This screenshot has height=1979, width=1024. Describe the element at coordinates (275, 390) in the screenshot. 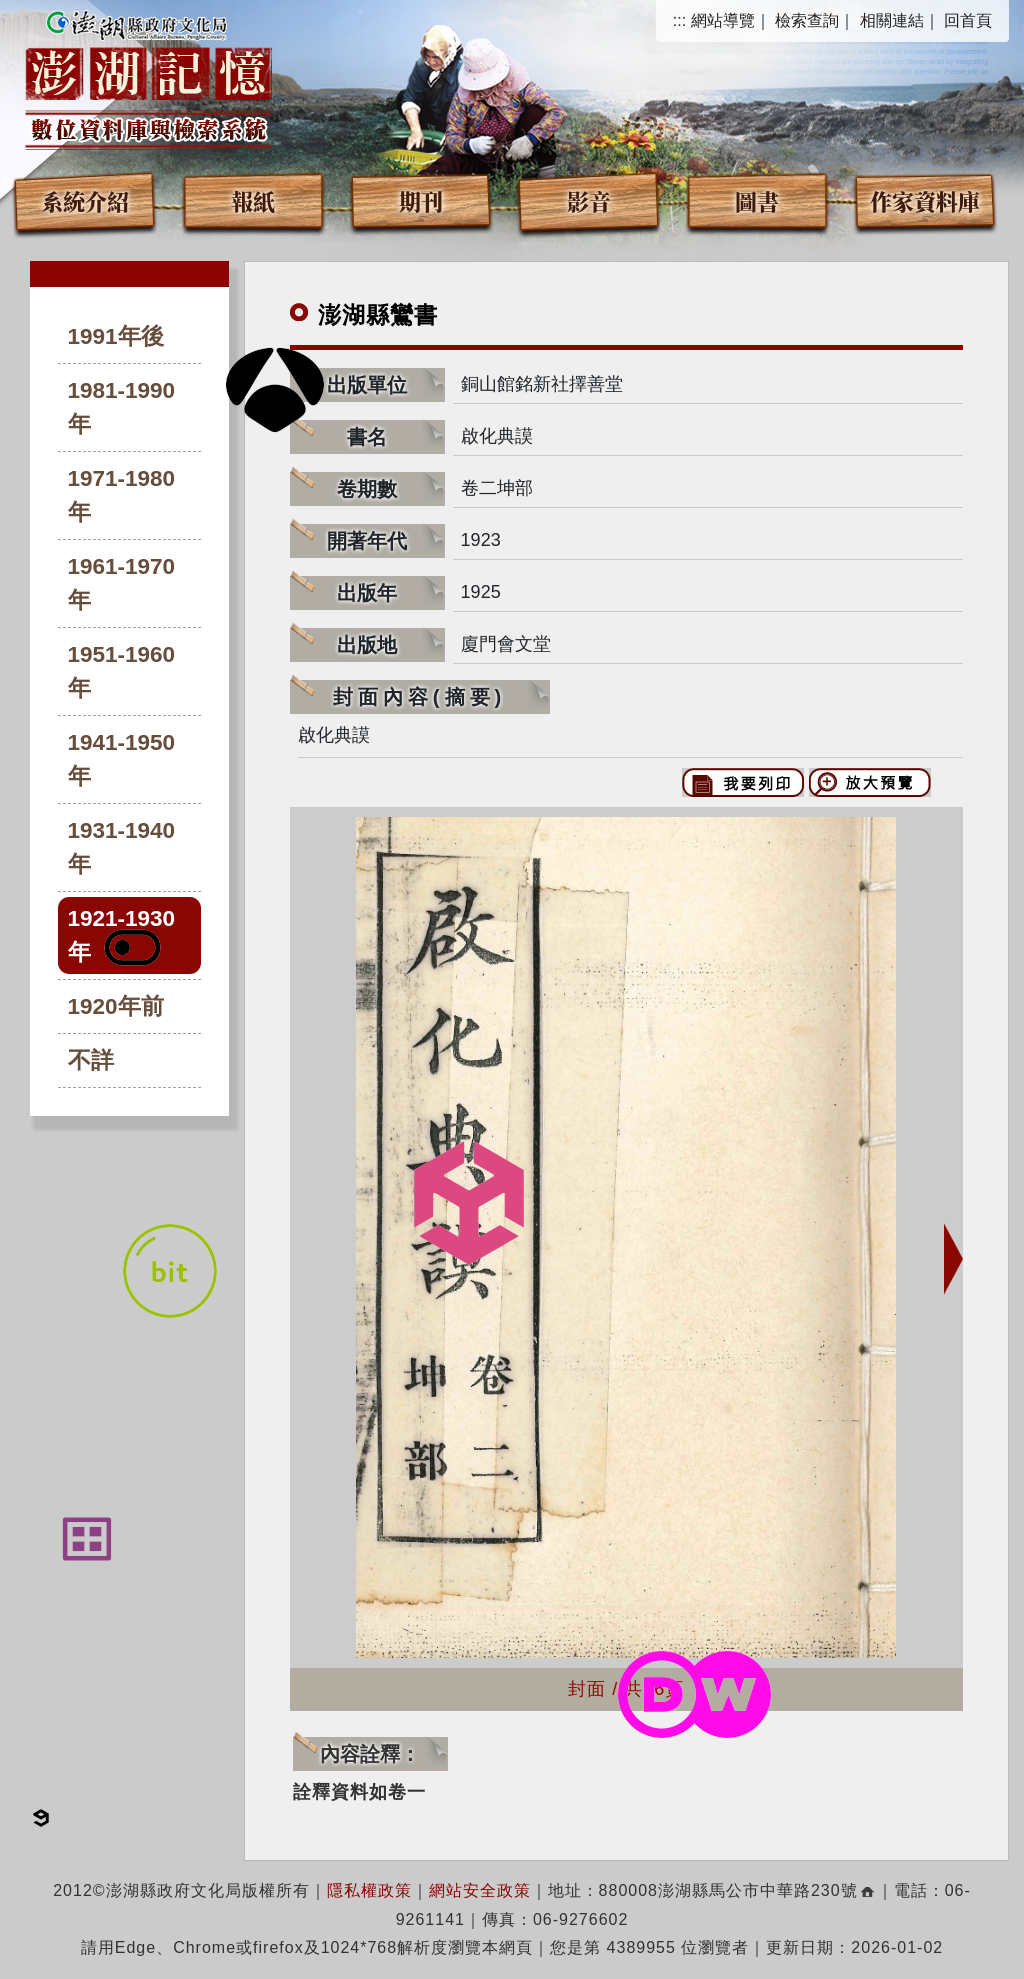

I see `open the Antena 3 app` at that location.